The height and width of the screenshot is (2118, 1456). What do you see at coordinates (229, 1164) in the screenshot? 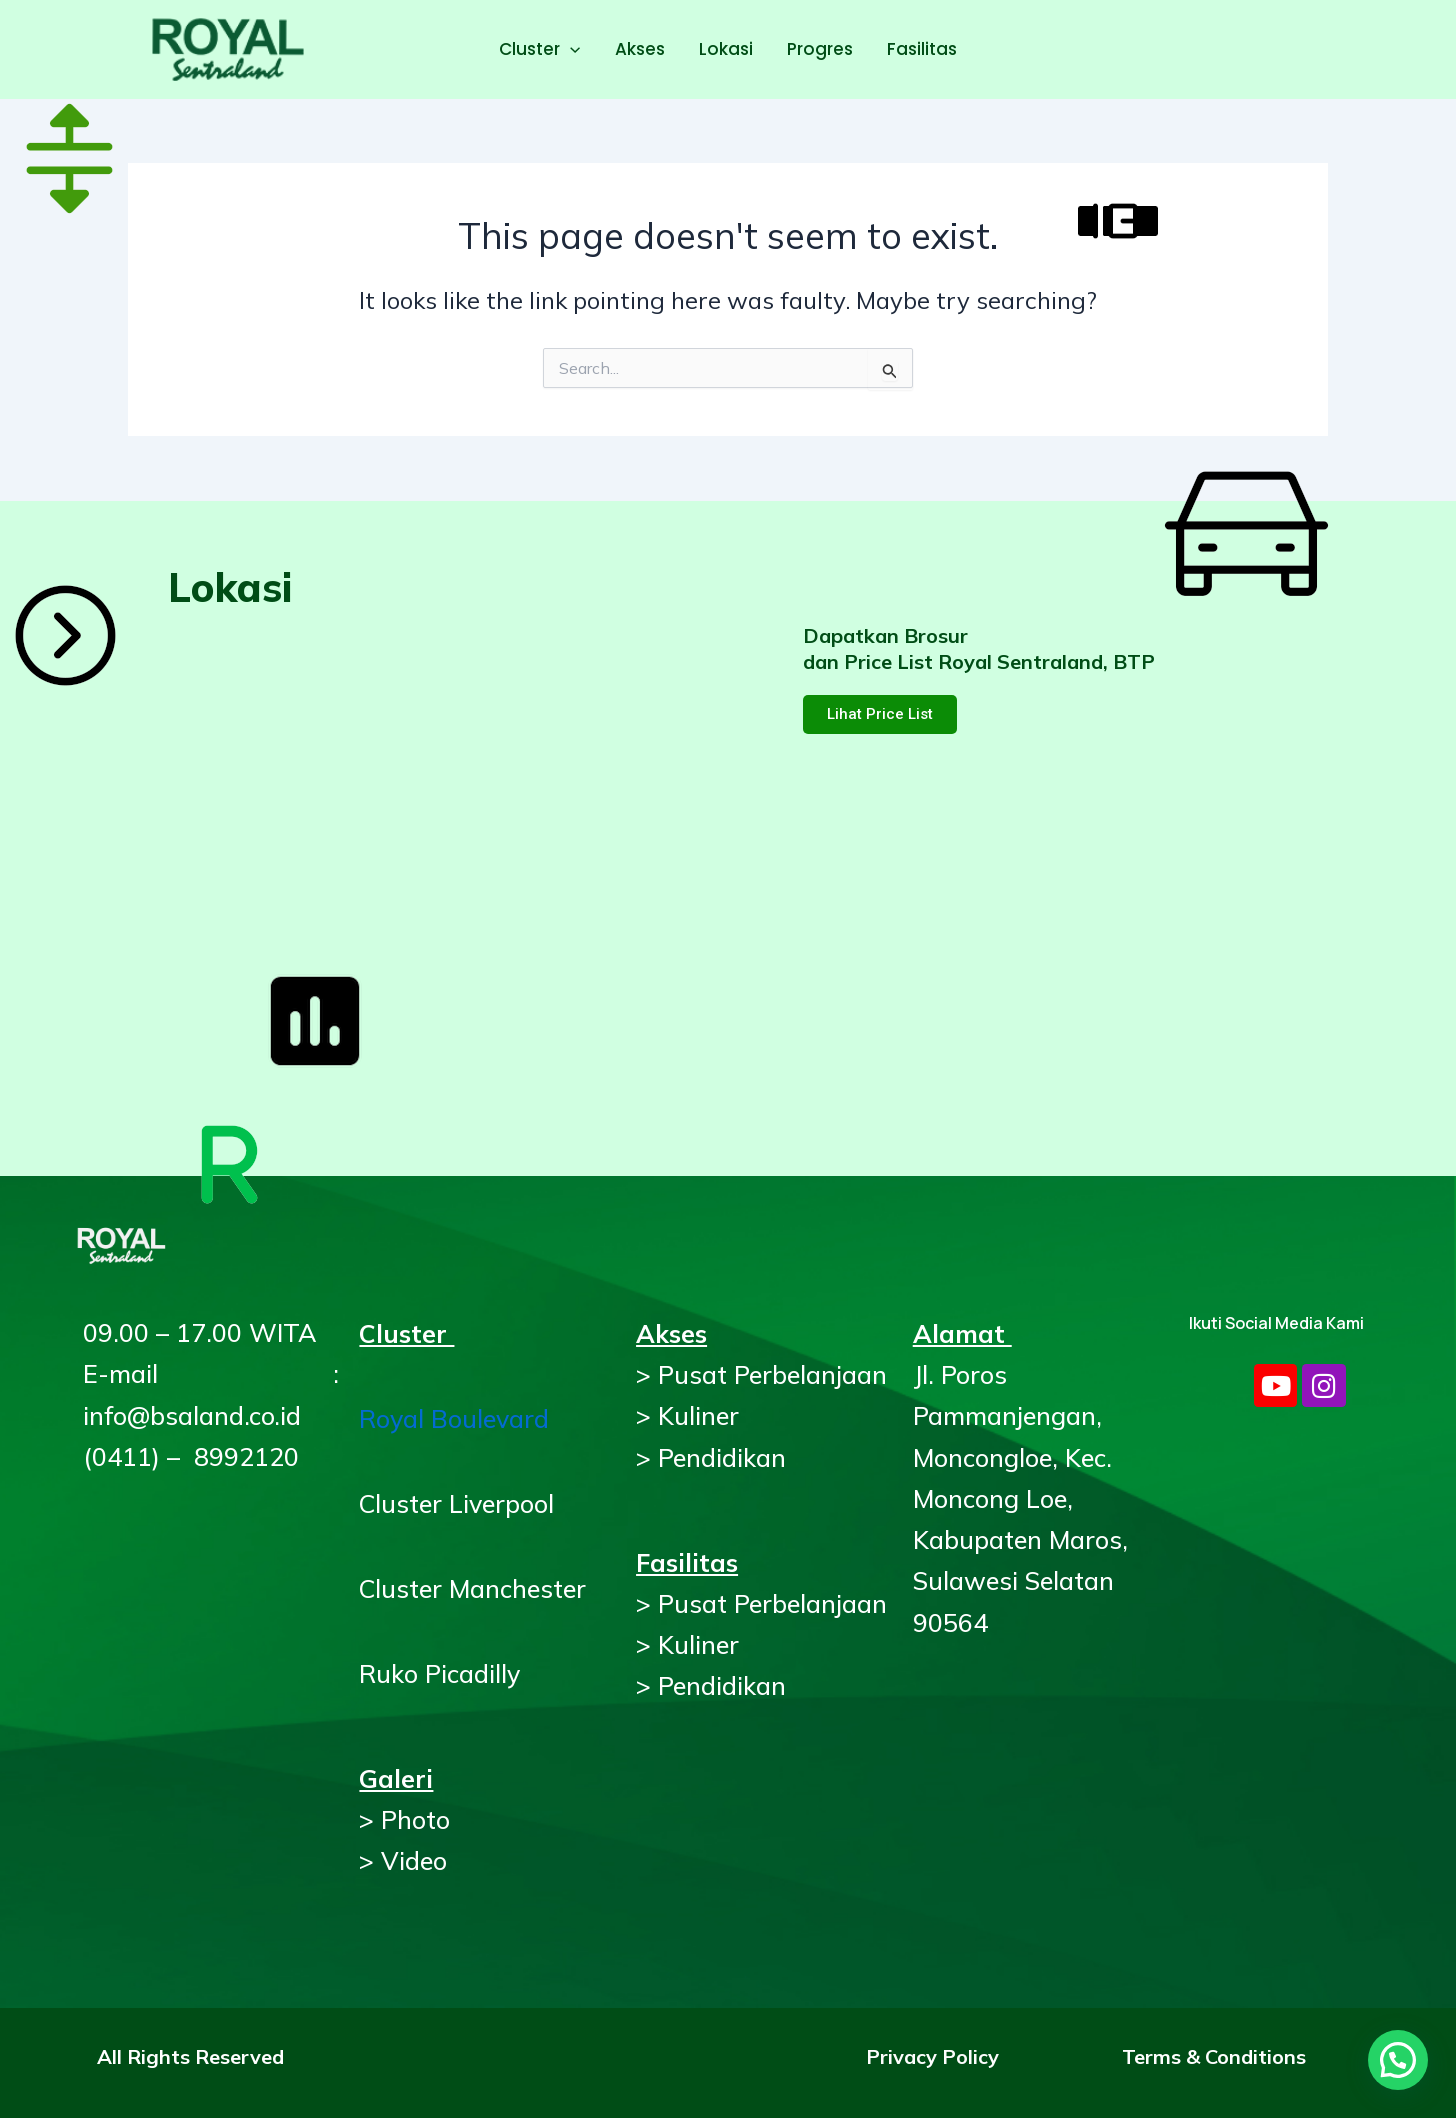
I see `indicates a keyboard shortcut or hotkey for the letter R` at bounding box center [229, 1164].